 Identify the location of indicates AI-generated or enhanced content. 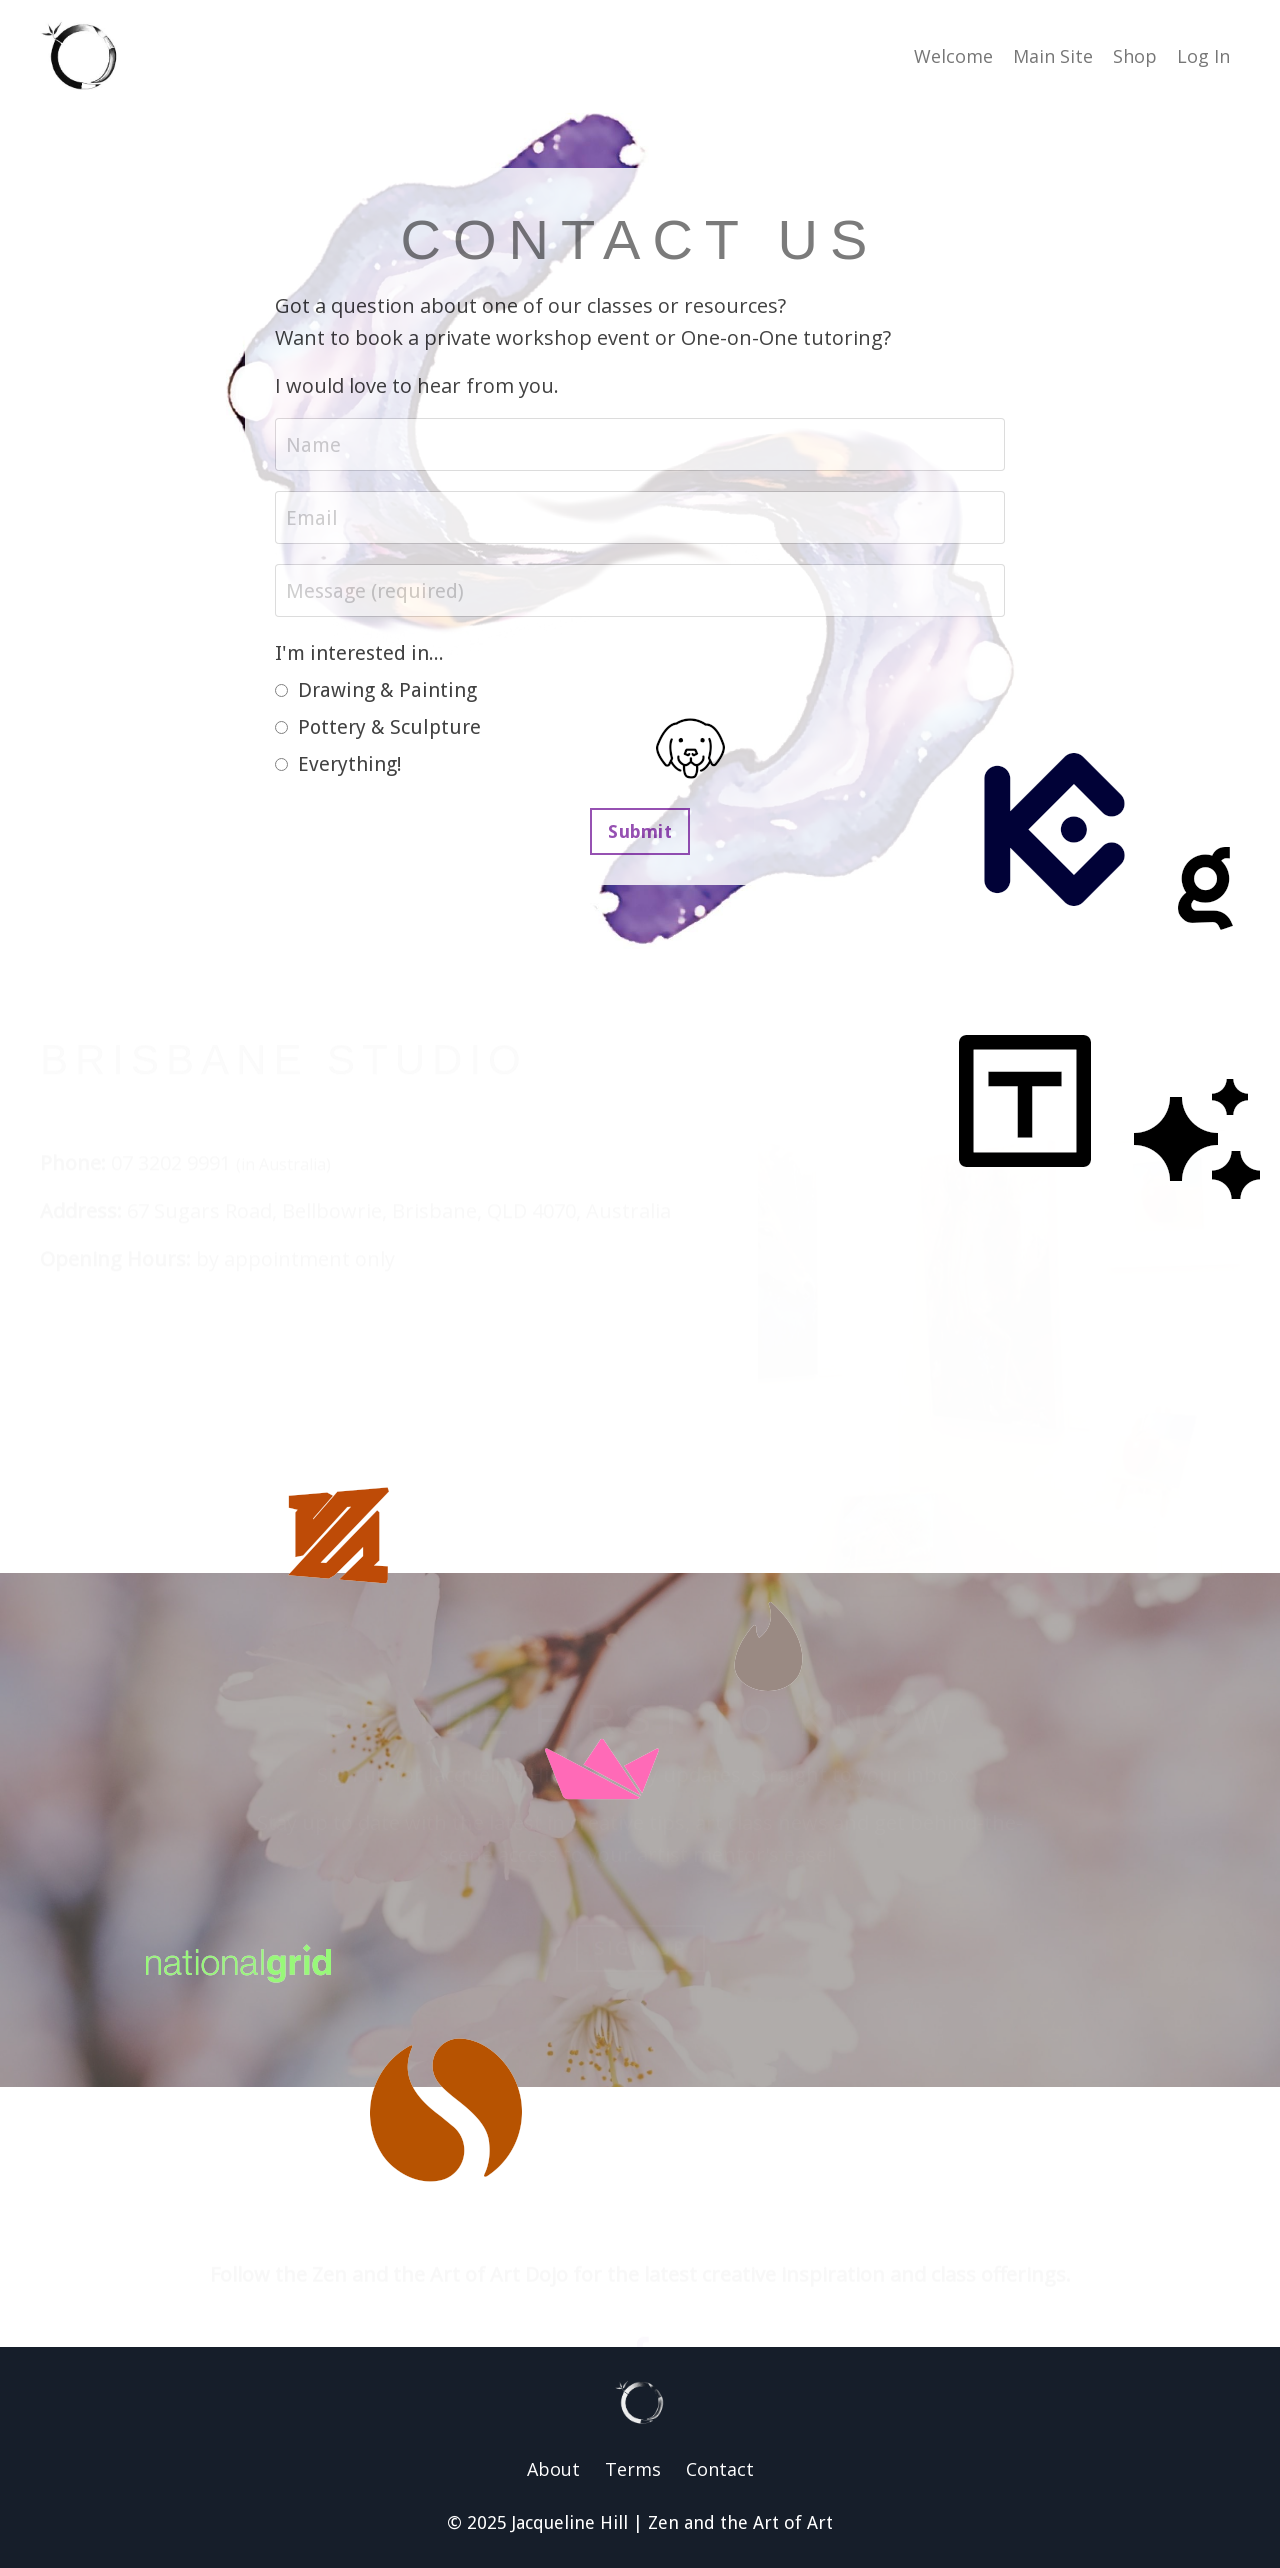
(1200, 1139).